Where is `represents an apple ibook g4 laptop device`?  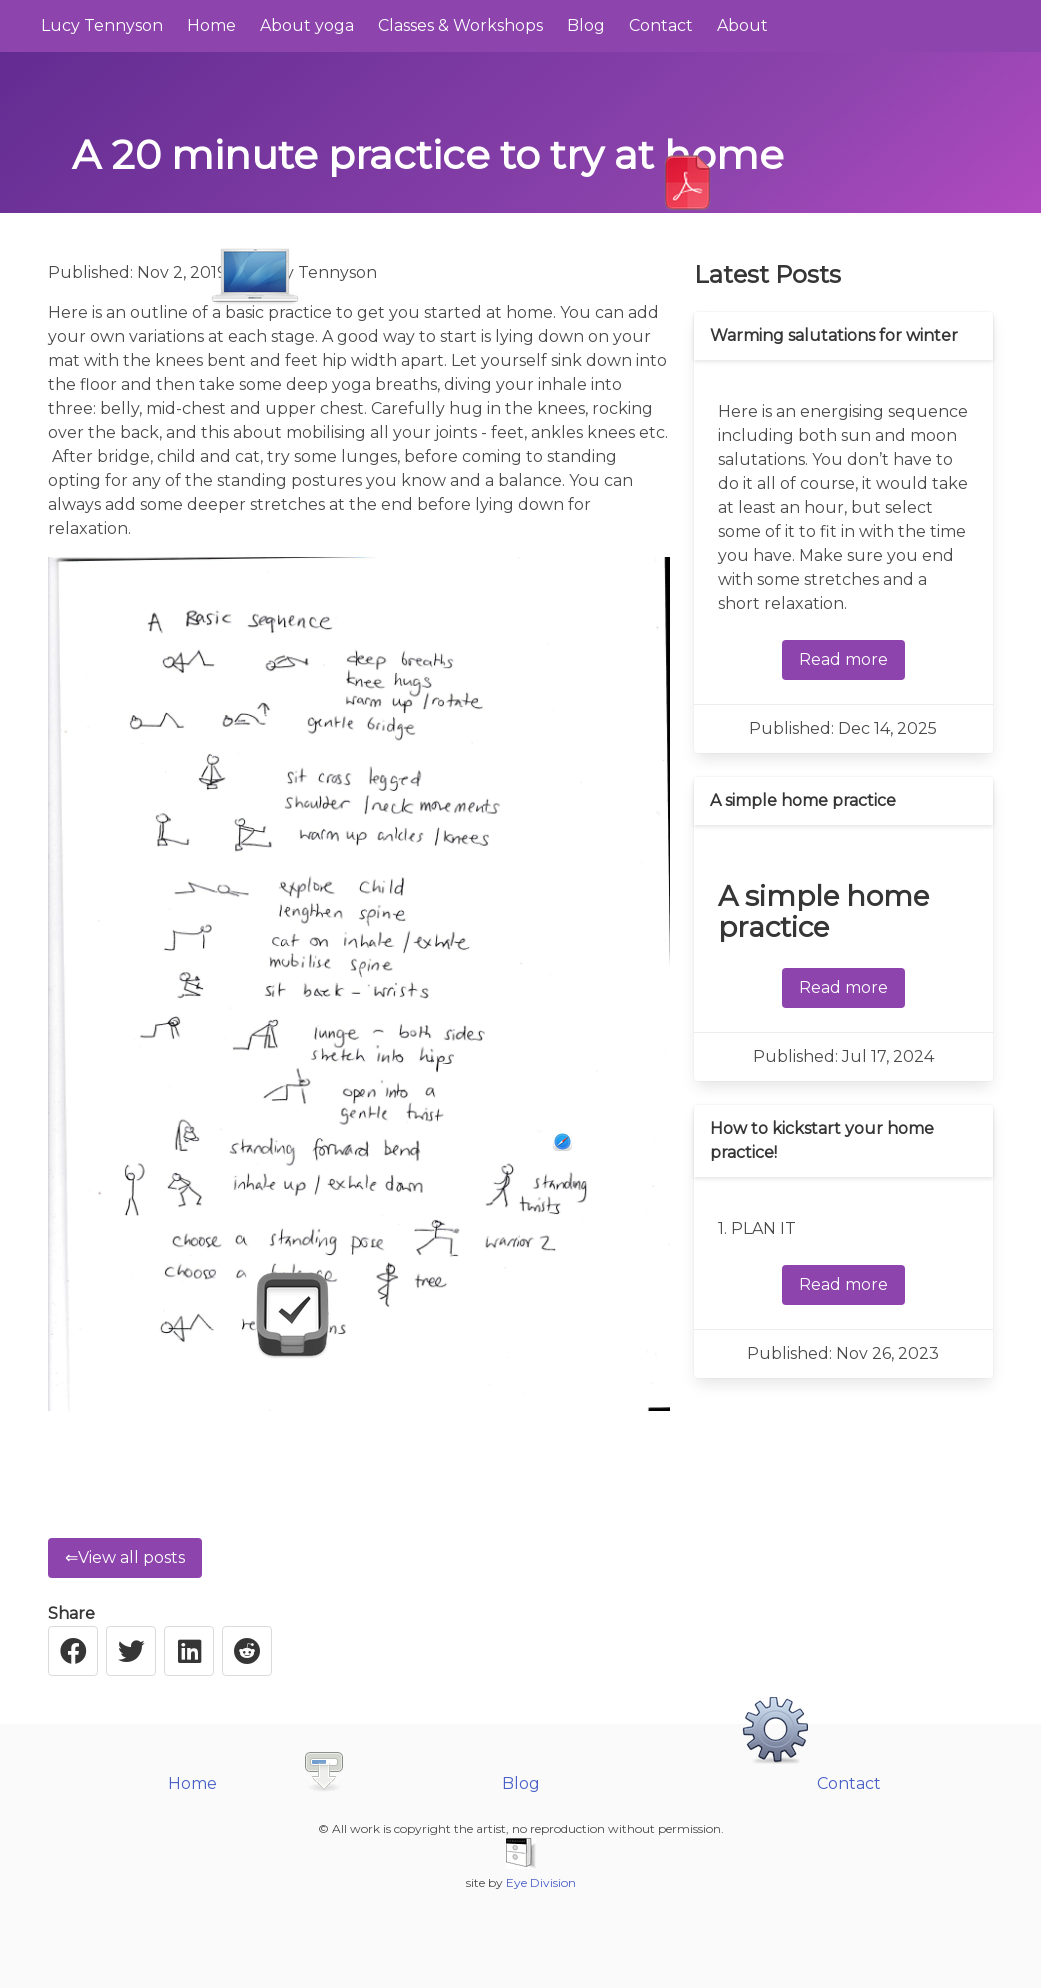
represents an apple ibook g4 laptop device is located at coordinates (255, 274).